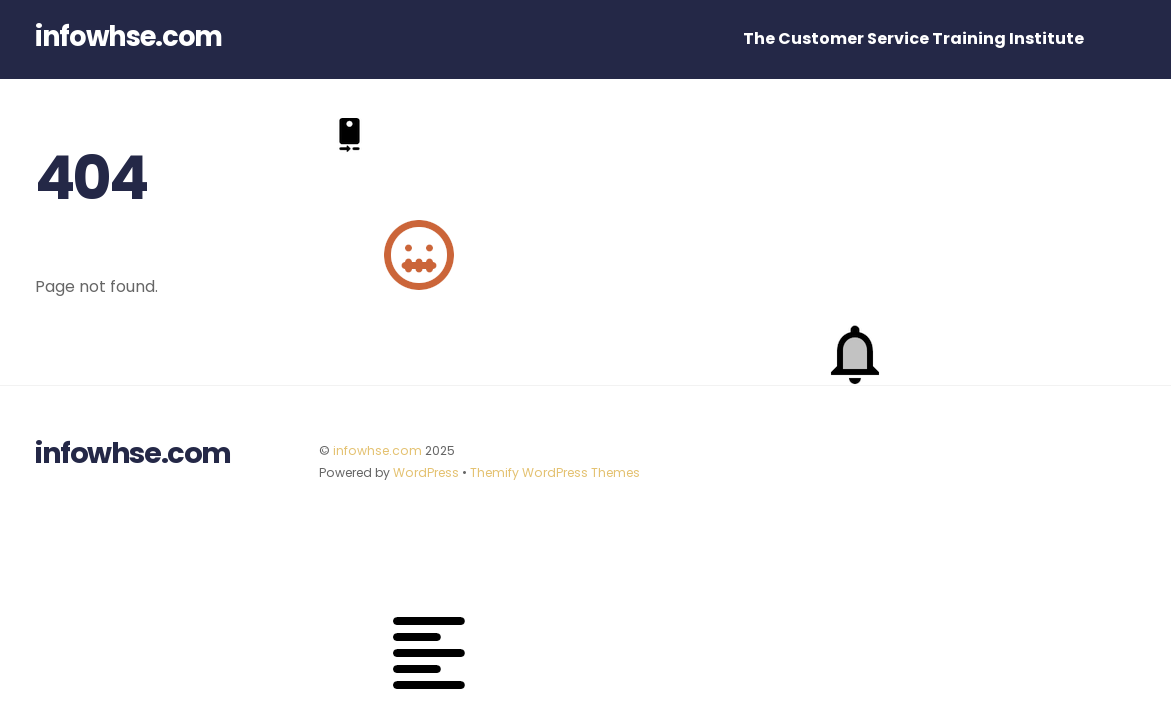 This screenshot has width=1171, height=720. I want to click on switch to rear camera, so click(349, 135).